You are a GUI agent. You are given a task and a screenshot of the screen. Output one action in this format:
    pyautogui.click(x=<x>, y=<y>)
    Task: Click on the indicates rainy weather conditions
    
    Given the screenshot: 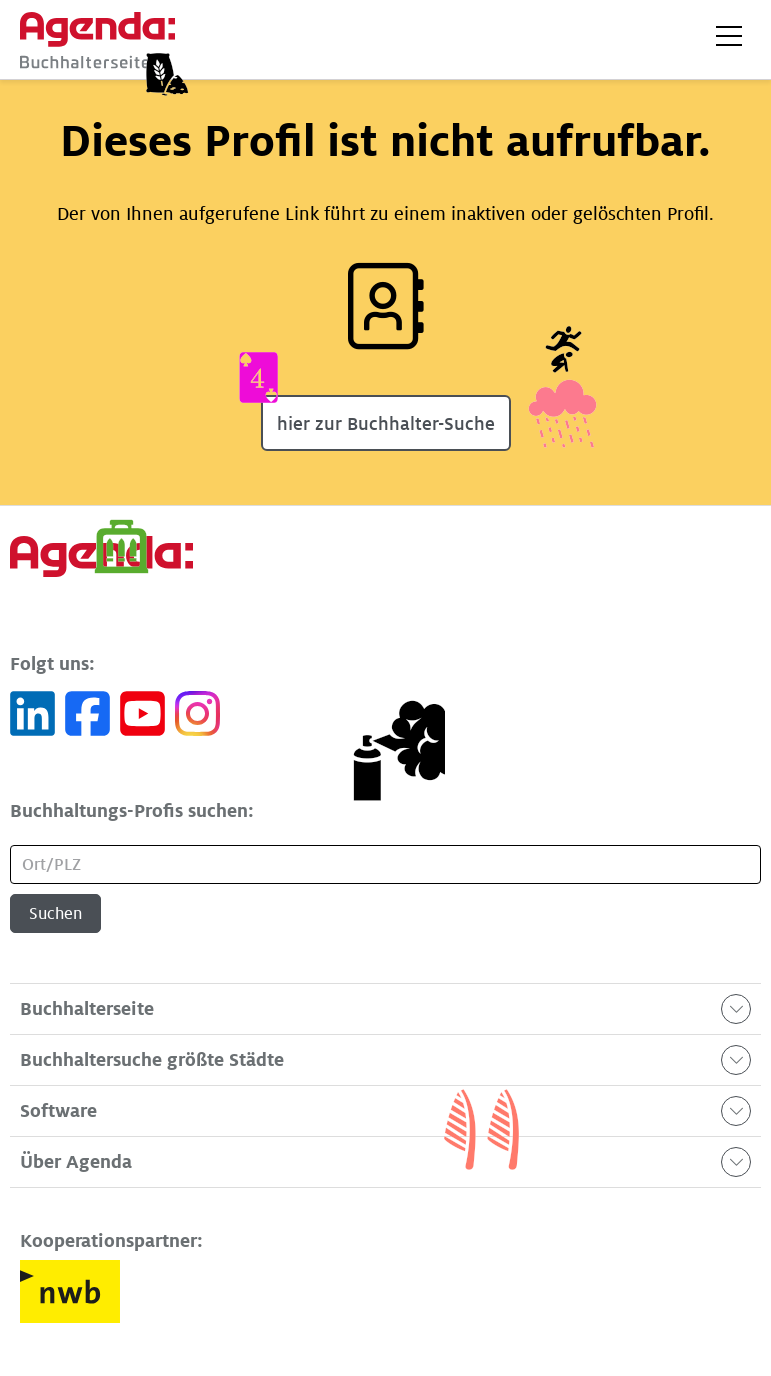 What is the action you would take?
    pyautogui.click(x=562, y=413)
    